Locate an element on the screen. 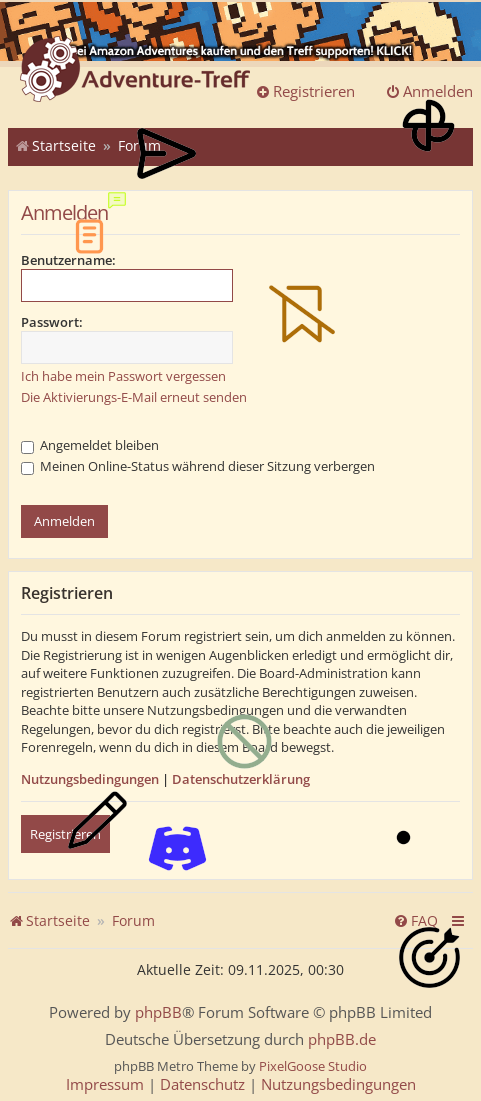  indicates an unread notification or new item is located at coordinates (403, 837).